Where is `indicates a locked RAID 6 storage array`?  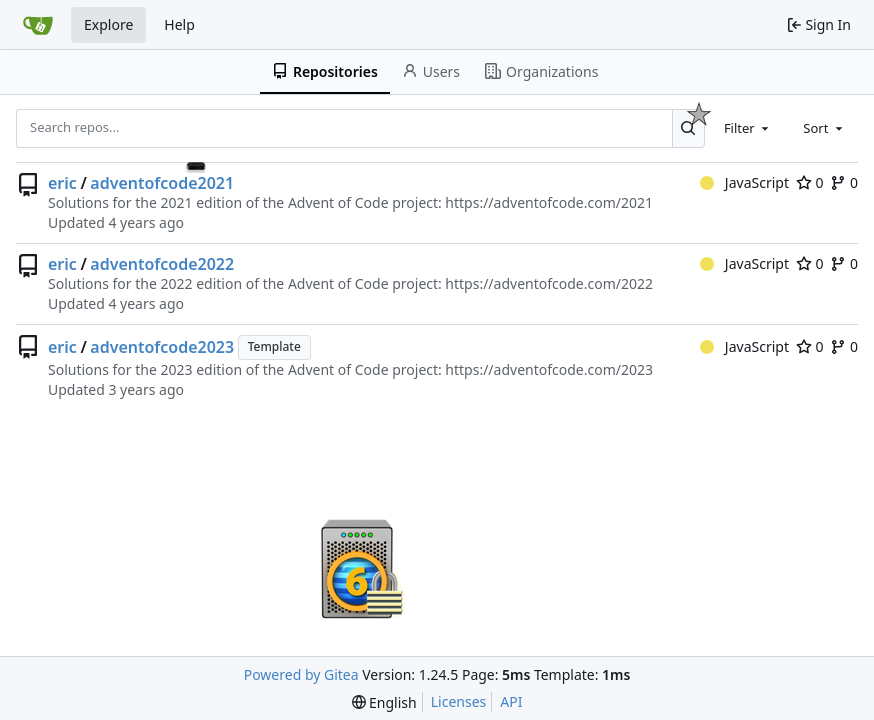
indicates a locked RAID 6 storage array is located at coordinates (357, 569).